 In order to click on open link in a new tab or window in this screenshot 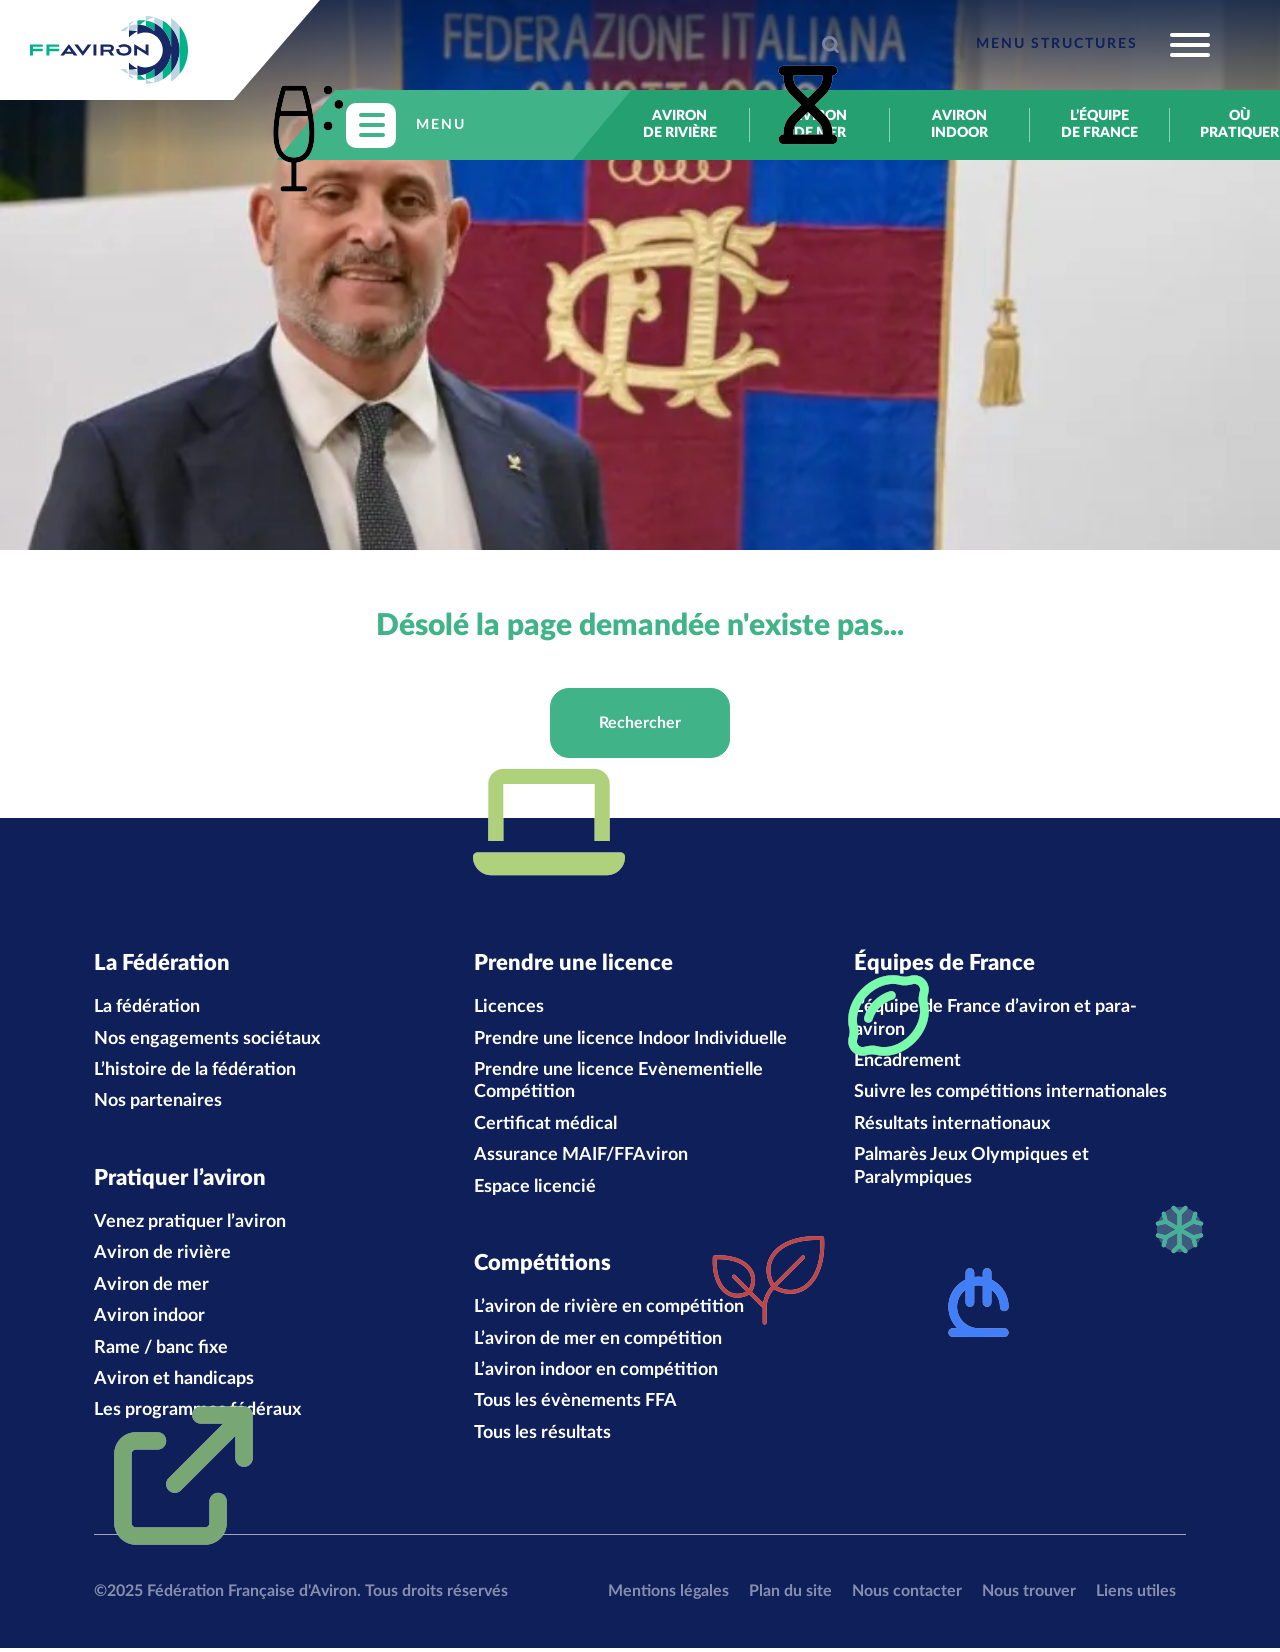, I will do `click(183, 1475)`.